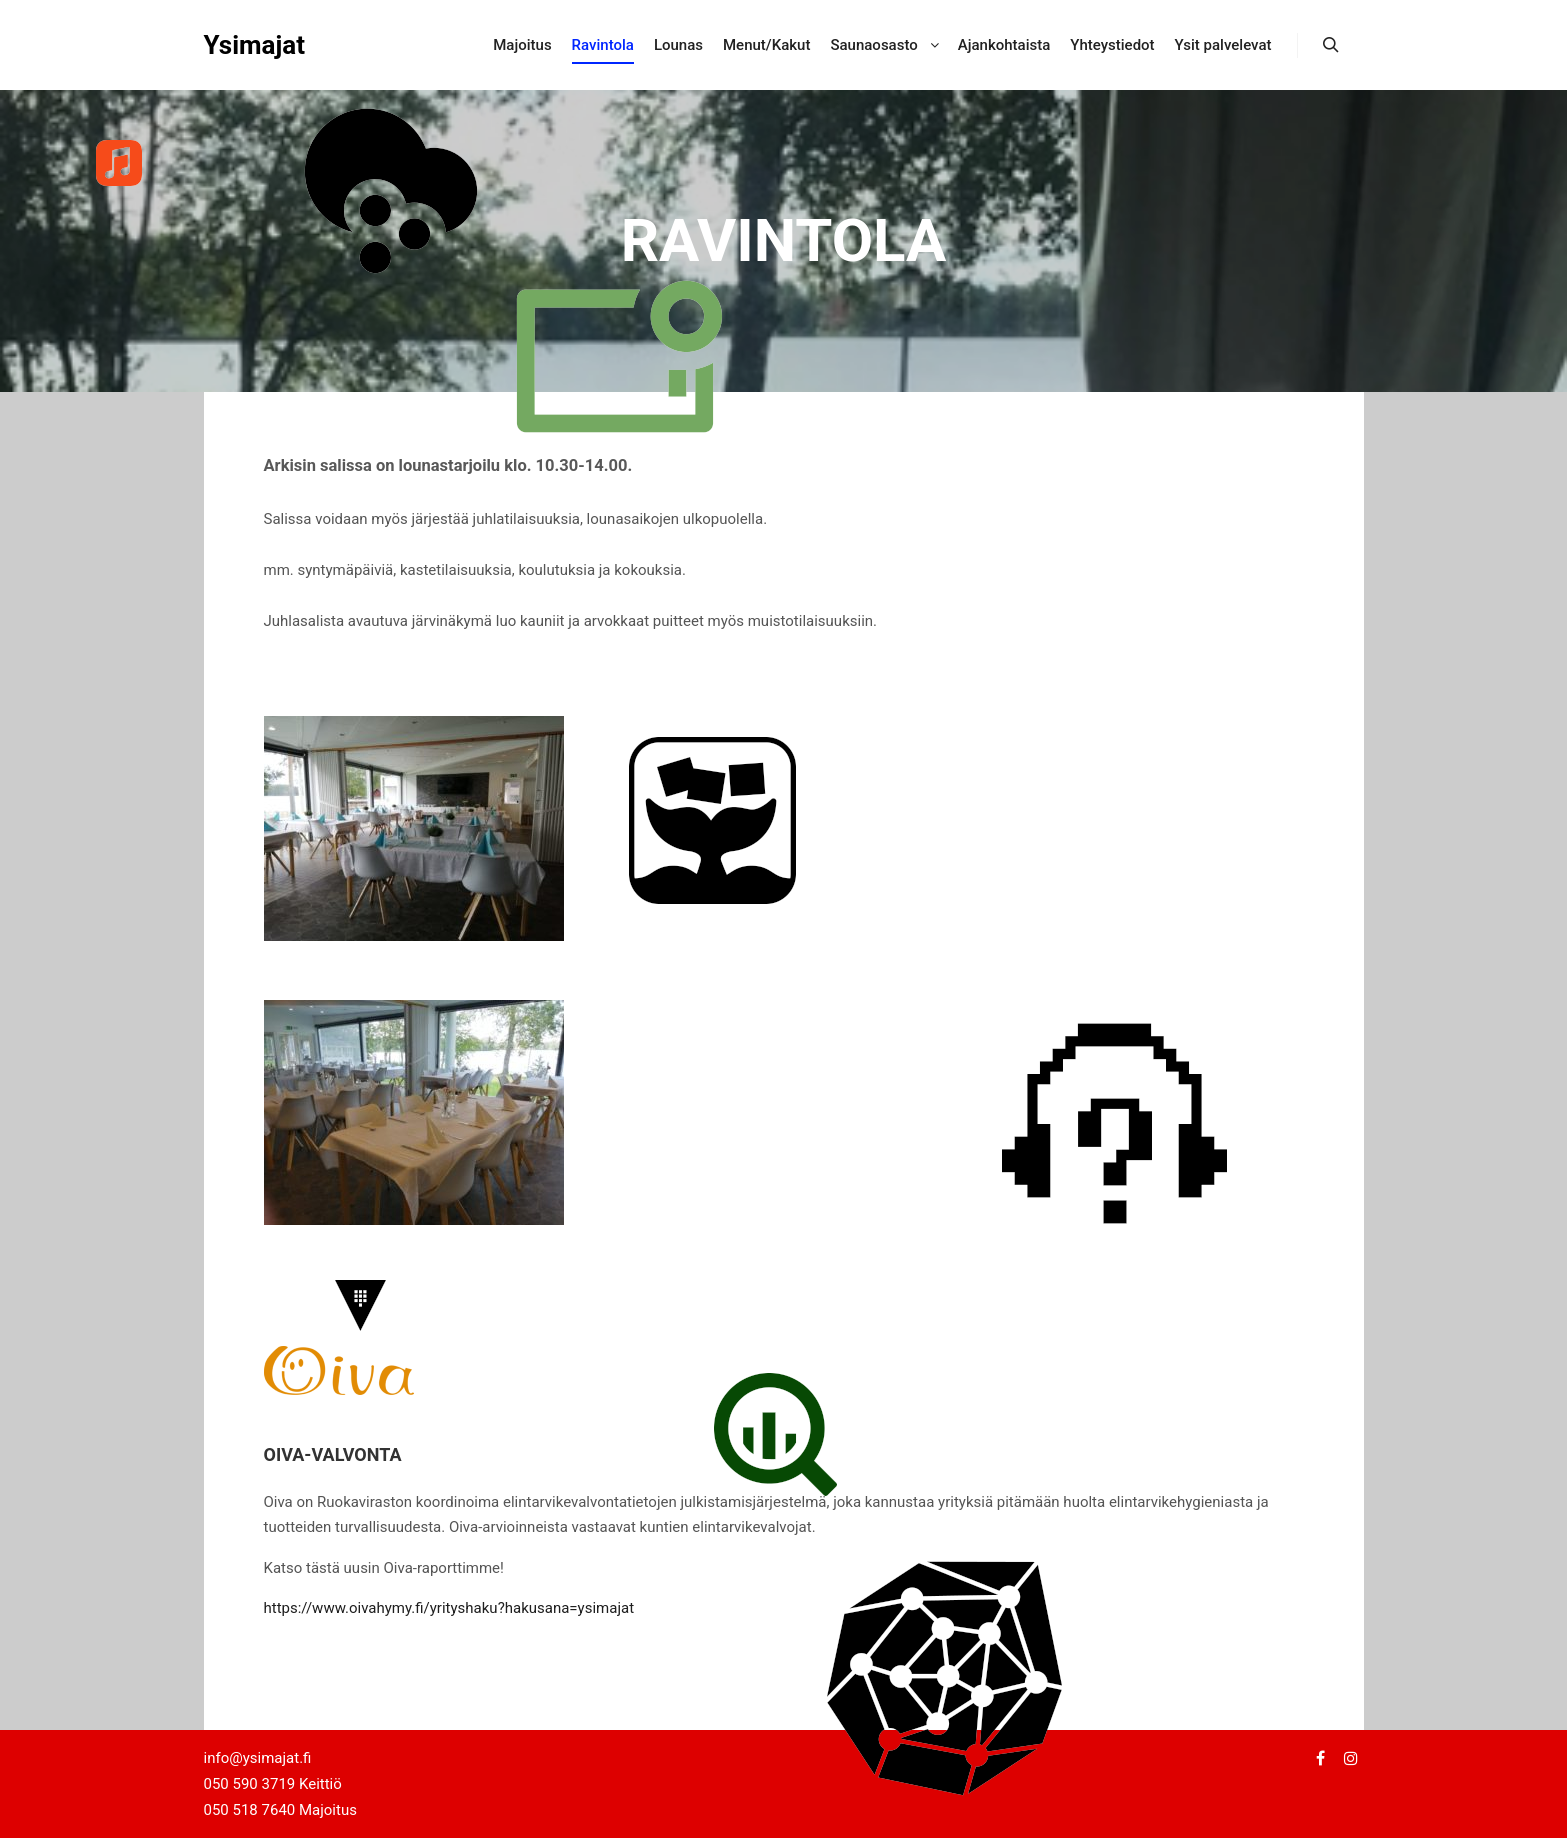 The height and width of the screenshot is (1838, 1567). Describe the element at coordinates (360, 1305) in the screenshot. I see `HashiCorp Vault application logo` at that location.